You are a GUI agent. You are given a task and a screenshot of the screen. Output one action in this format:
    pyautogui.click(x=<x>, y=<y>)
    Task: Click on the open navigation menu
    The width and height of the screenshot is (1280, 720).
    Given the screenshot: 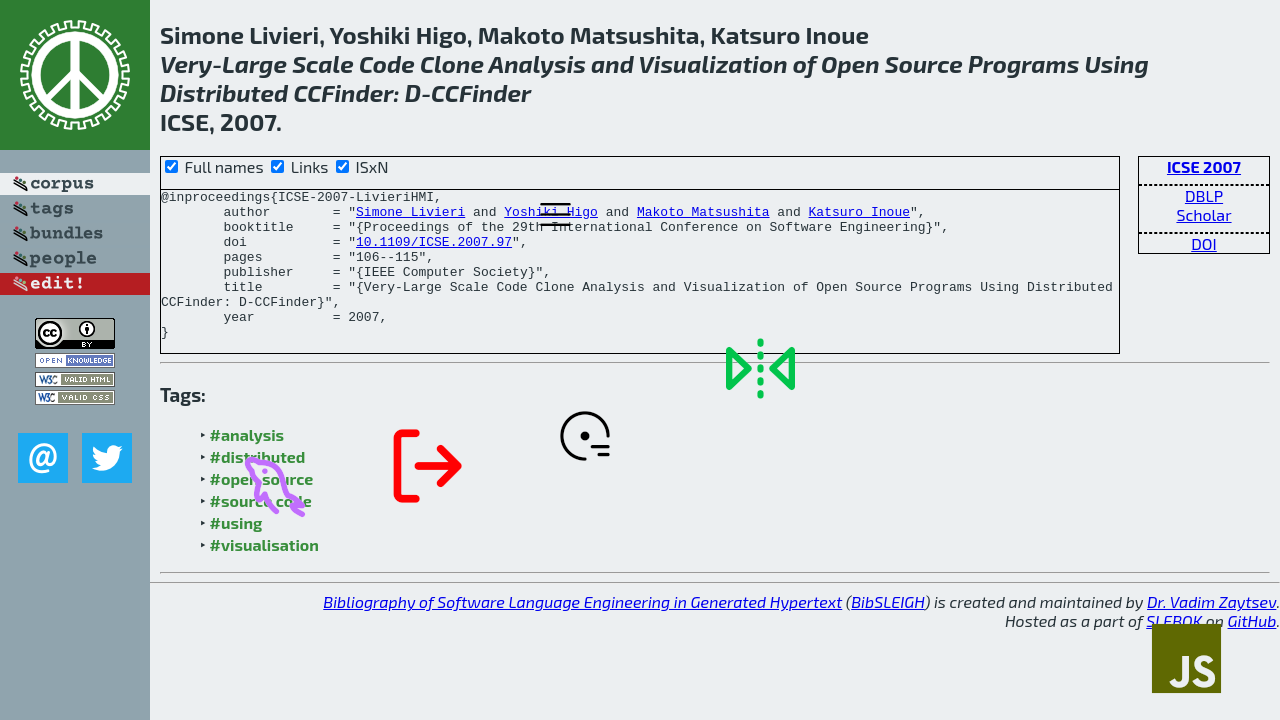 What is the action you would take?
    pyautogui.click(x=555, y=214)
    